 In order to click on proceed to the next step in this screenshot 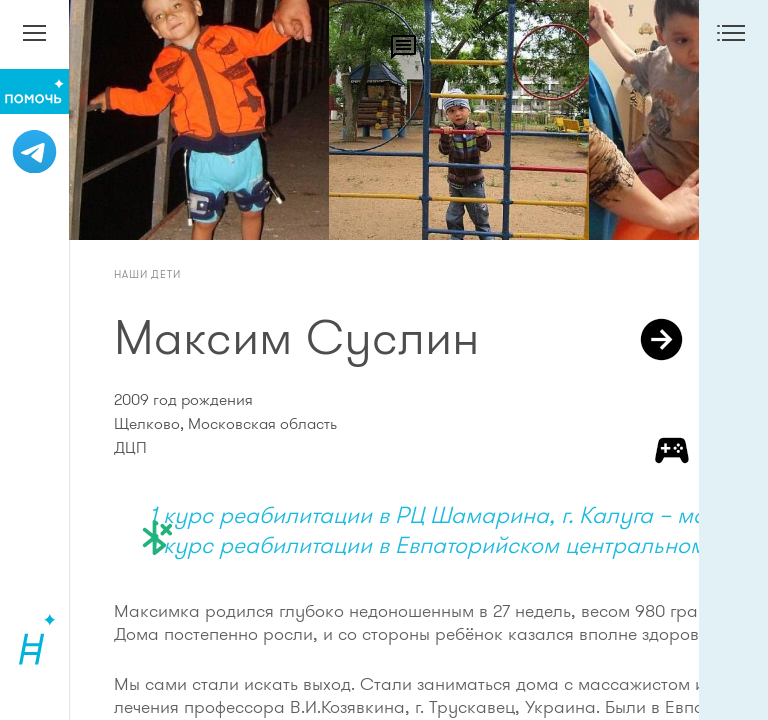, I will do `click(661, 339)`.